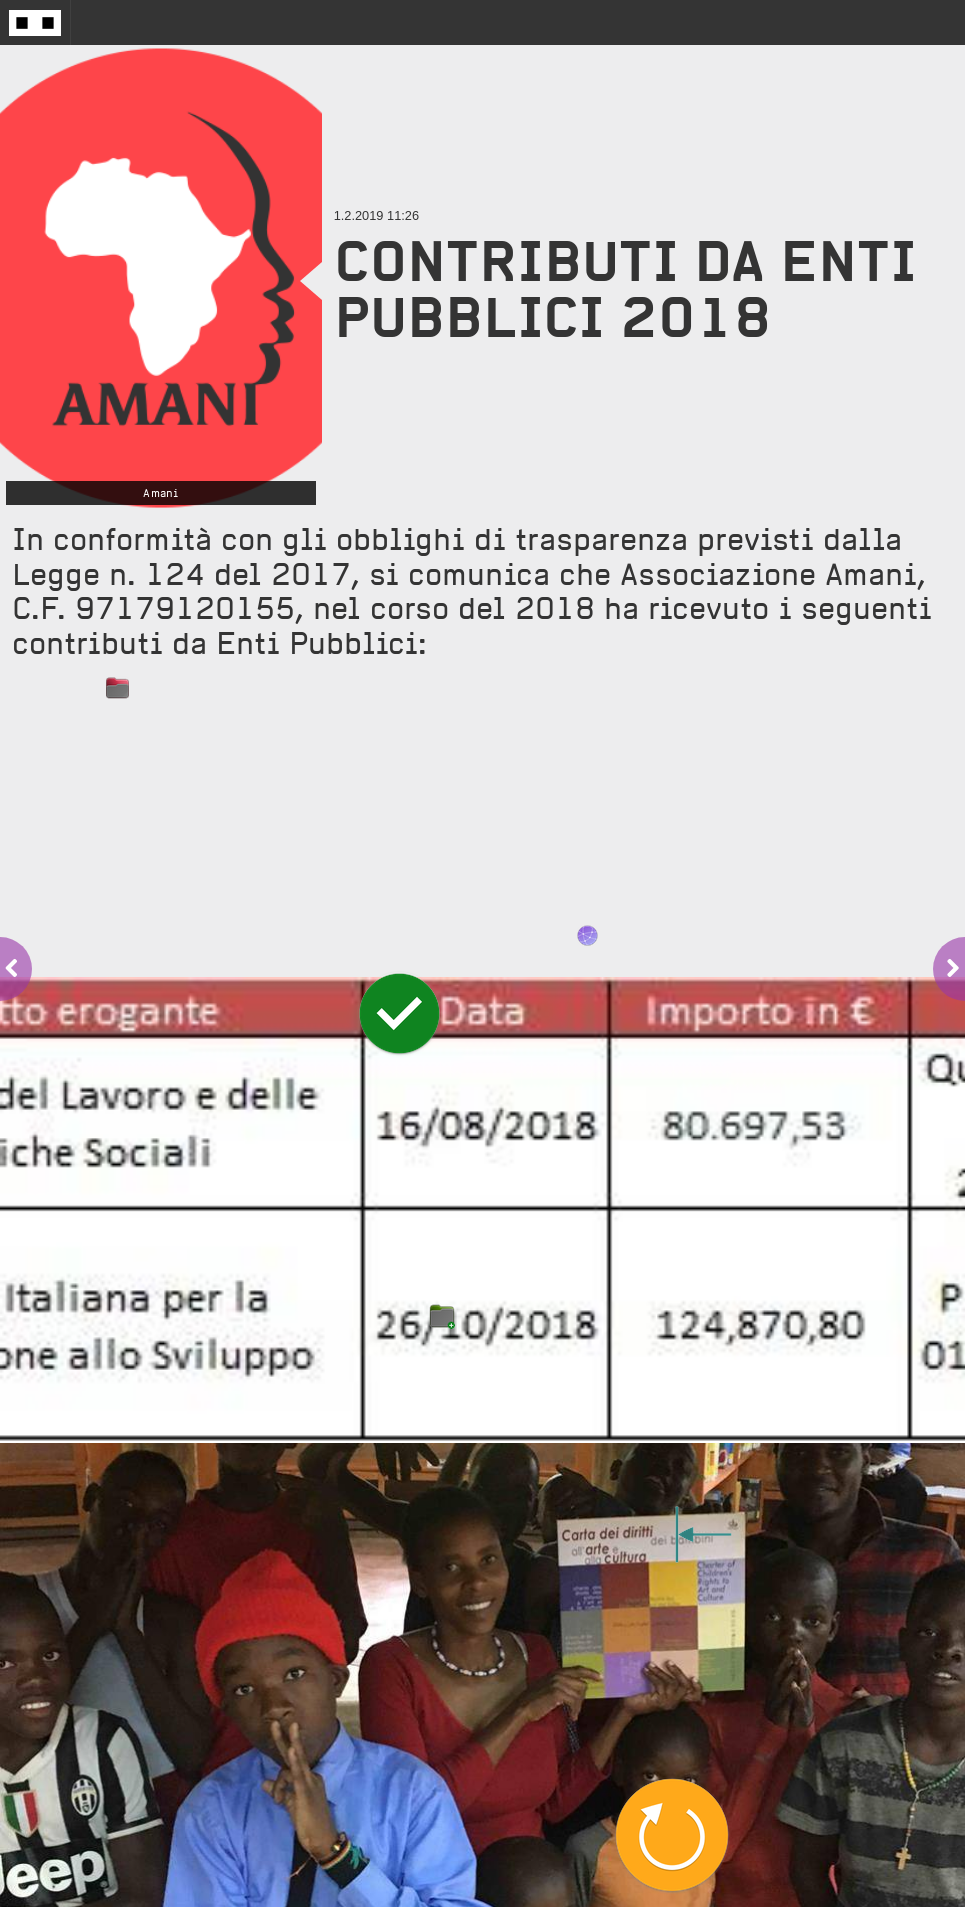 This screenshot has height=1907, width=965. Describe the element at coordinates (442, 1316) in the screenshot. I see `create a new folder` at that location.